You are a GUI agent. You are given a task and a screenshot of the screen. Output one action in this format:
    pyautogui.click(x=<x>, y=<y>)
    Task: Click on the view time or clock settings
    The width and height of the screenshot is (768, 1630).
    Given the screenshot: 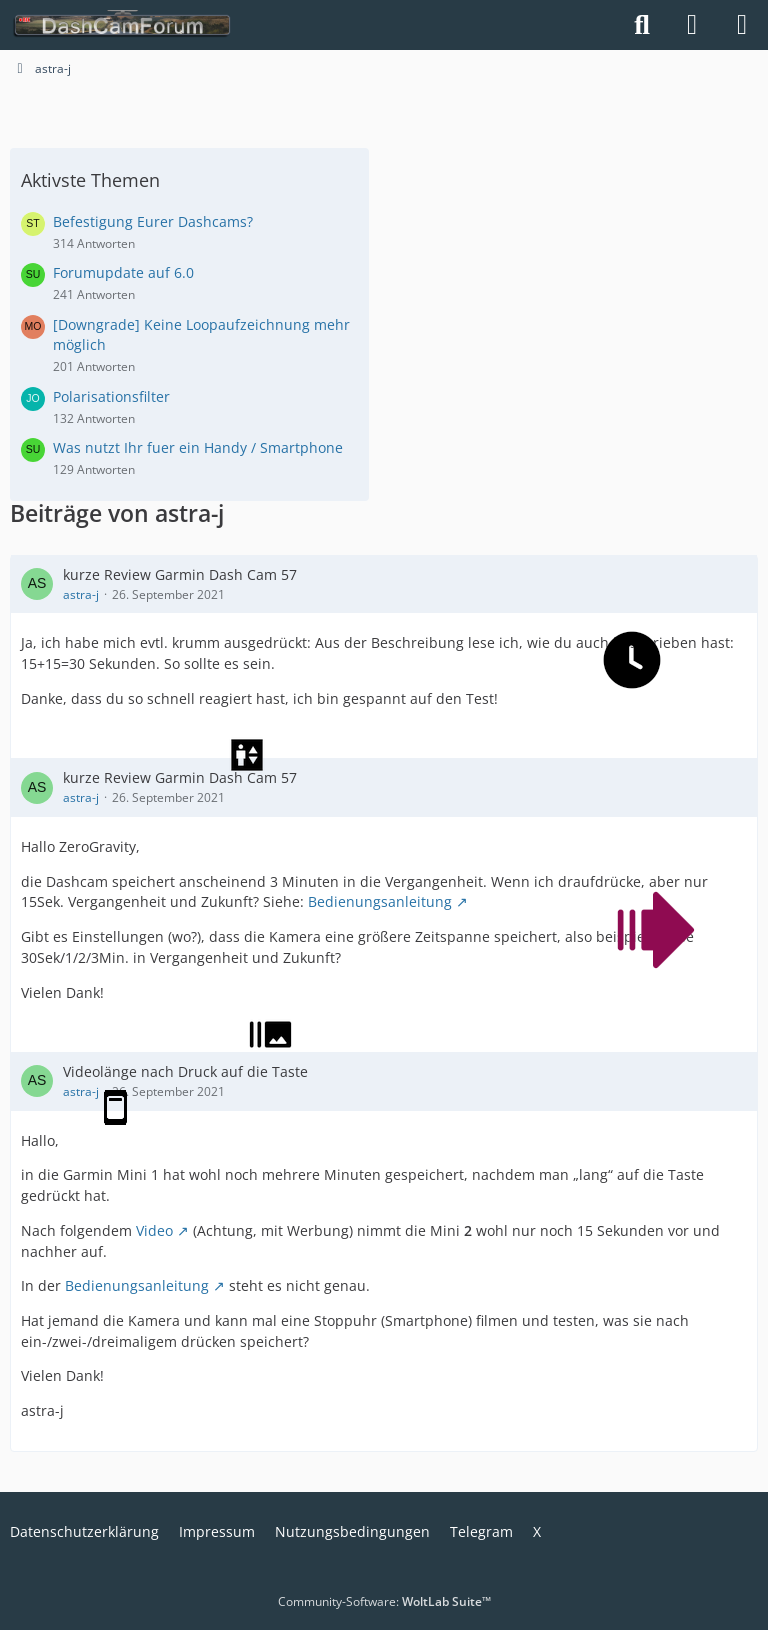 What is the action you would take?
    pyautogui.click(x=632, y=660)
    